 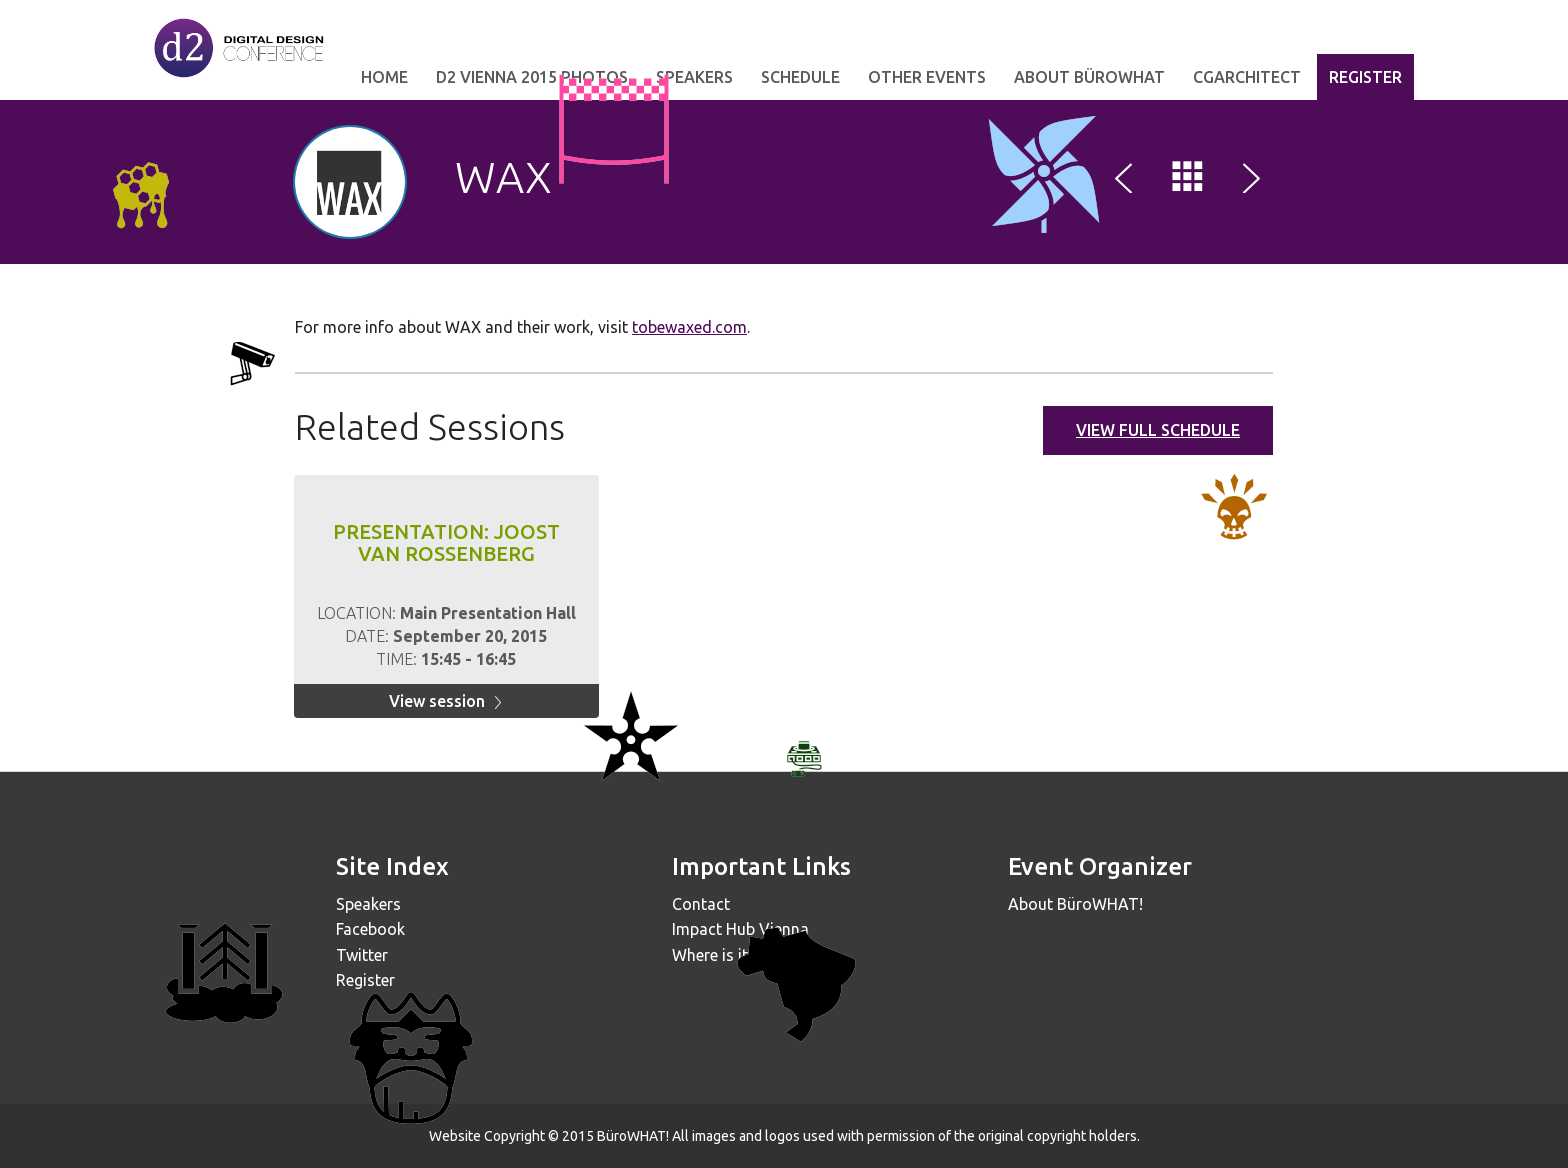 I want to click on access afterlife or celestial realm in game, so click(x=225, y=973).